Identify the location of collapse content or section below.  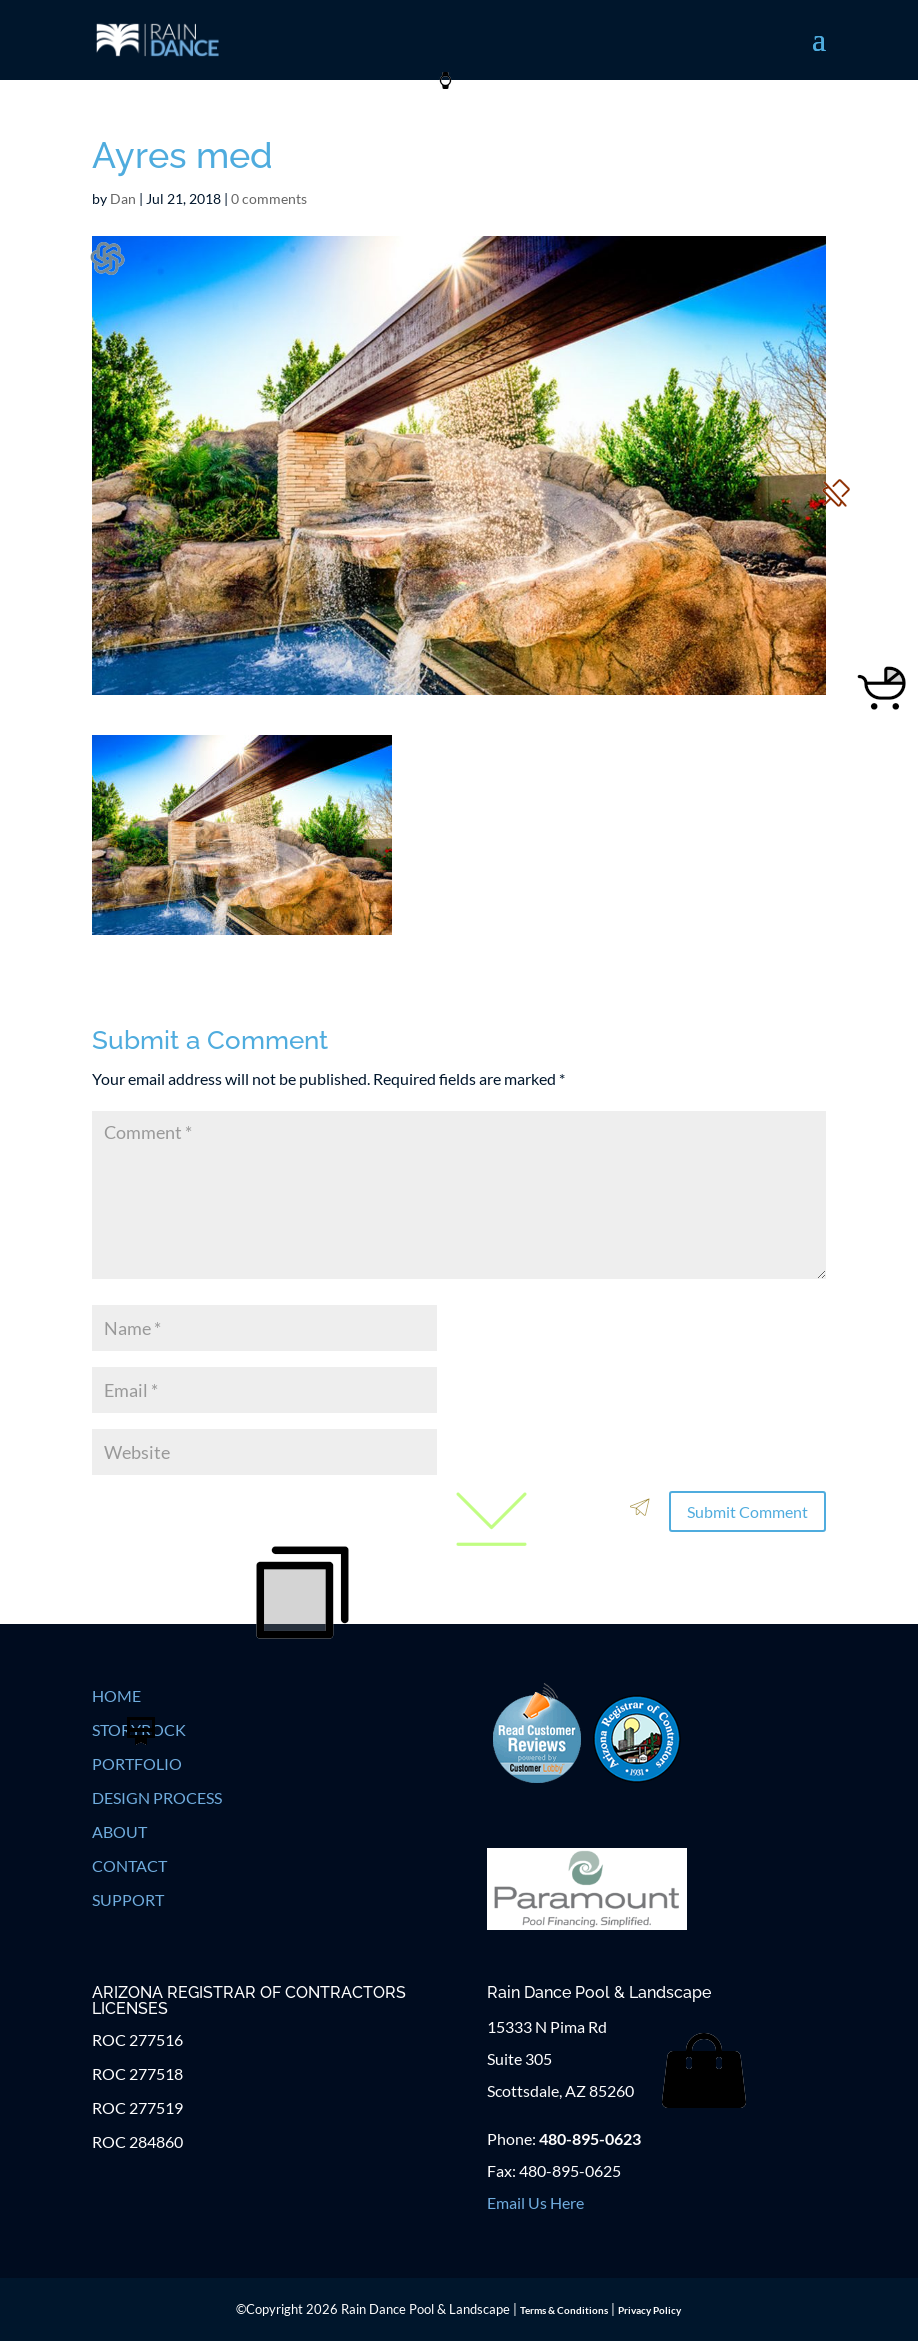
(491, 1517).